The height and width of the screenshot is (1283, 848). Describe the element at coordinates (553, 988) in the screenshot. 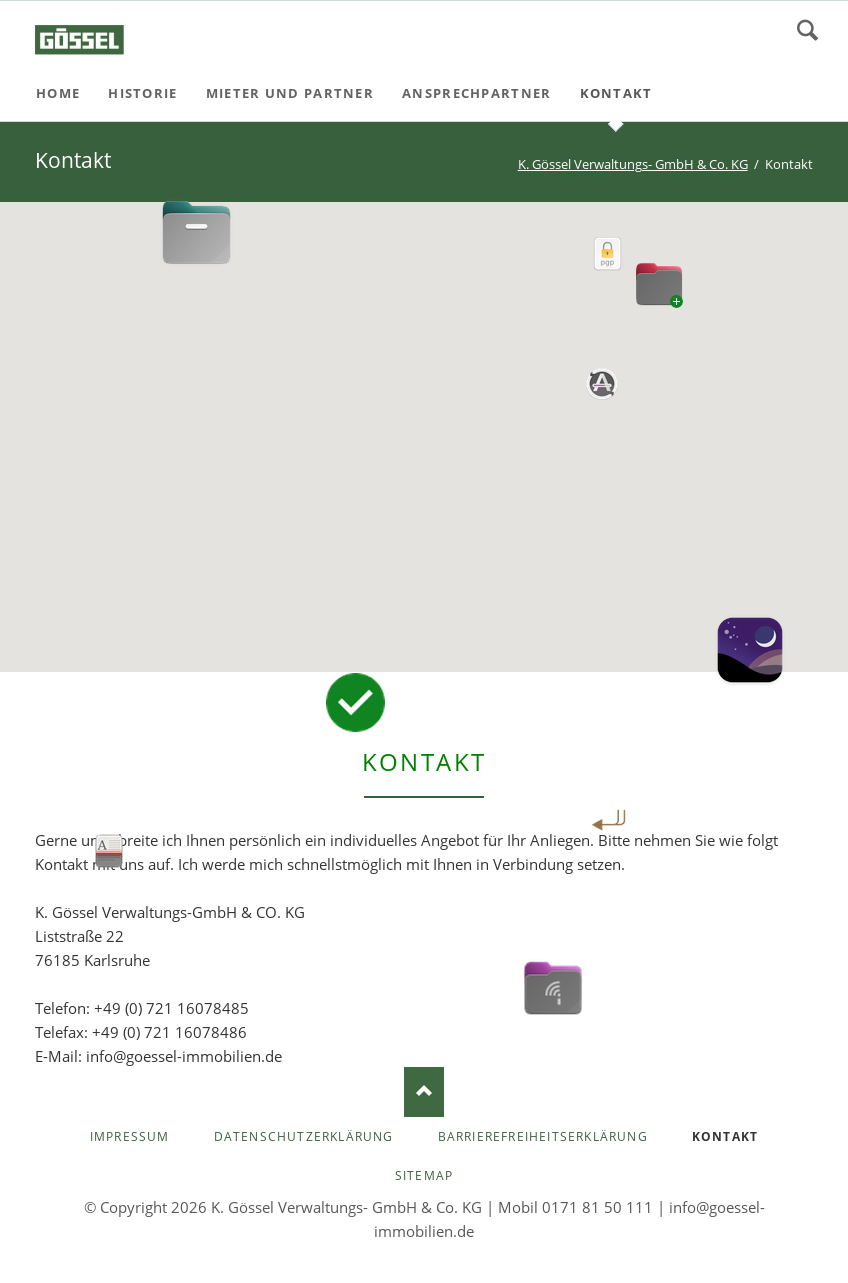

I see `open insync cloud sync folder` at that location.